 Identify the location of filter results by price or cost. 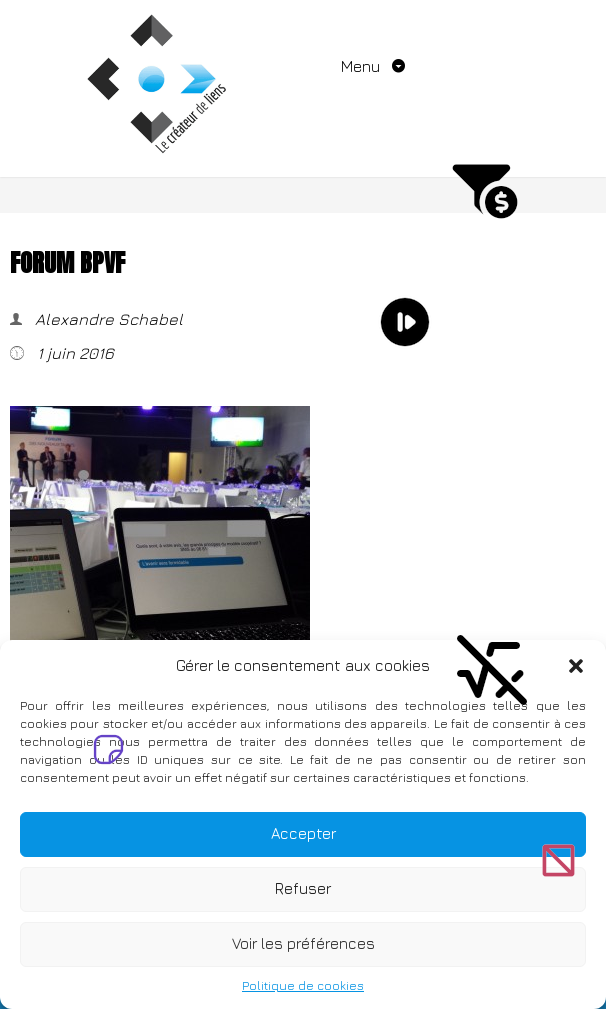
(485, 186).